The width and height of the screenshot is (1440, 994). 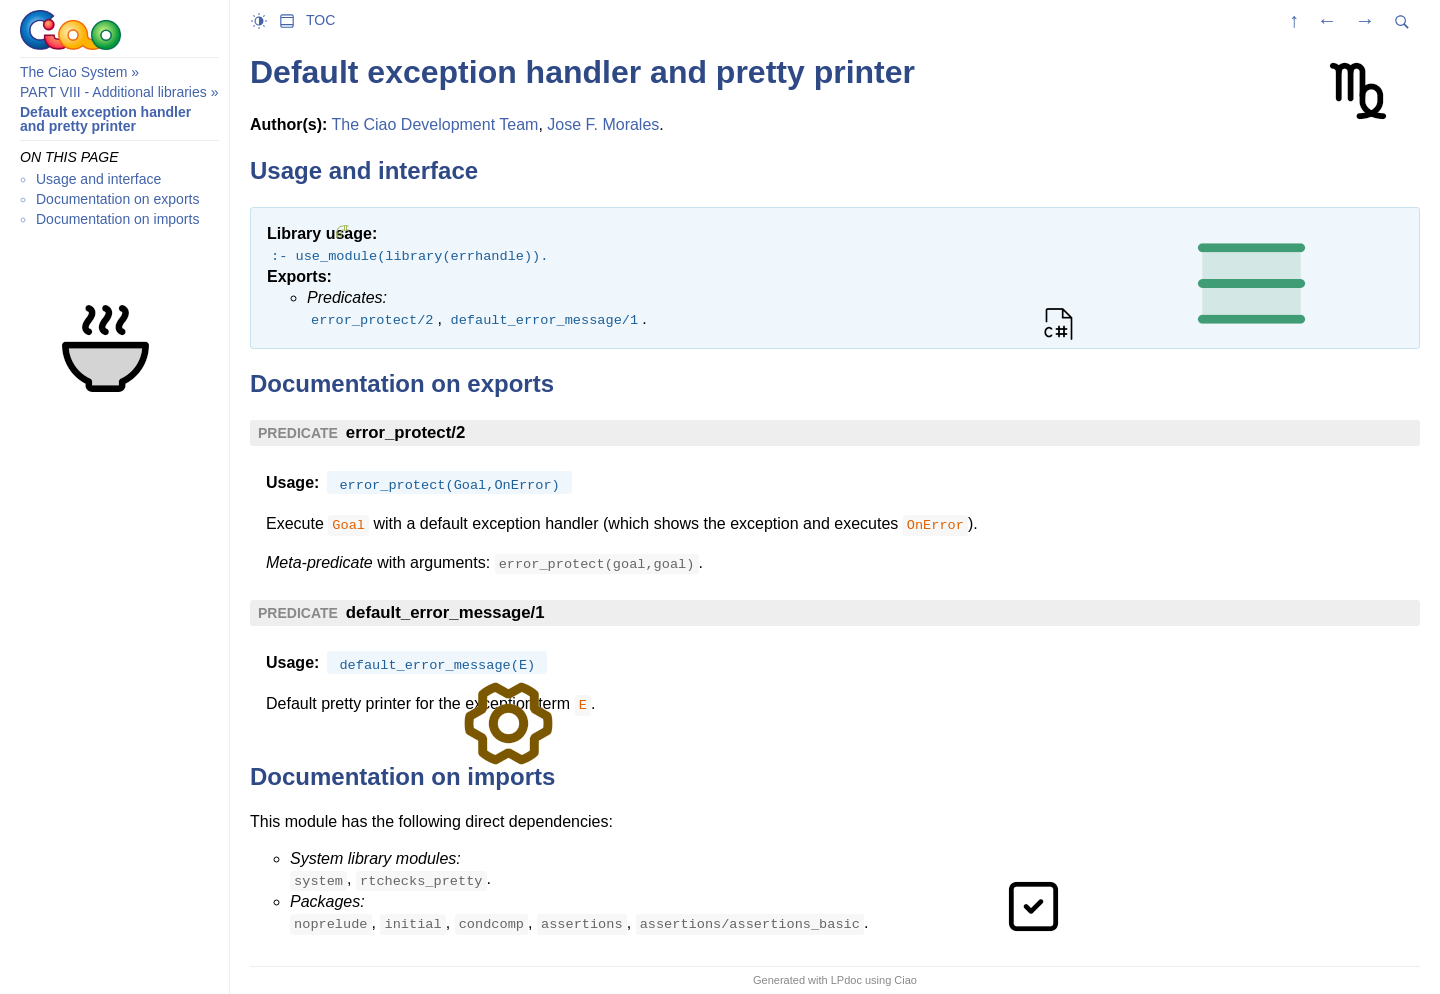 I want to click on access settings or preferences, so click(x=508, y=723).